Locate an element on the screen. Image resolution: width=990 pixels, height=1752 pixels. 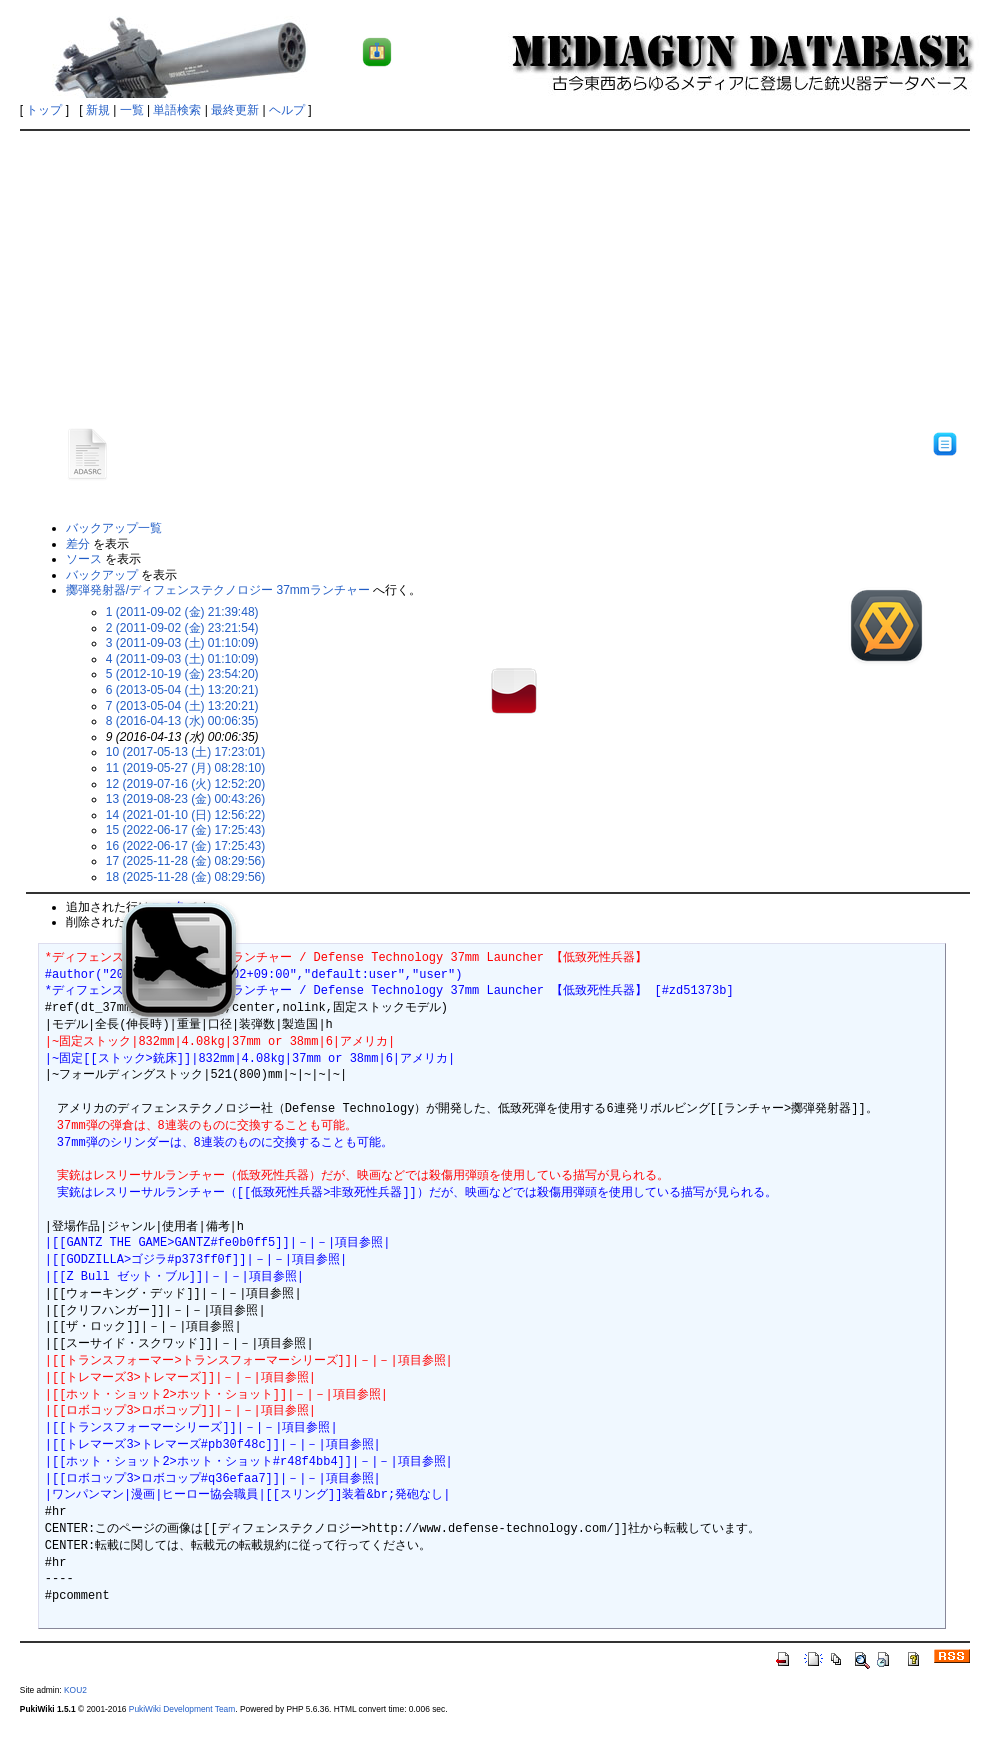
open wine application for running windows programs is located at coordinates (514, 691).